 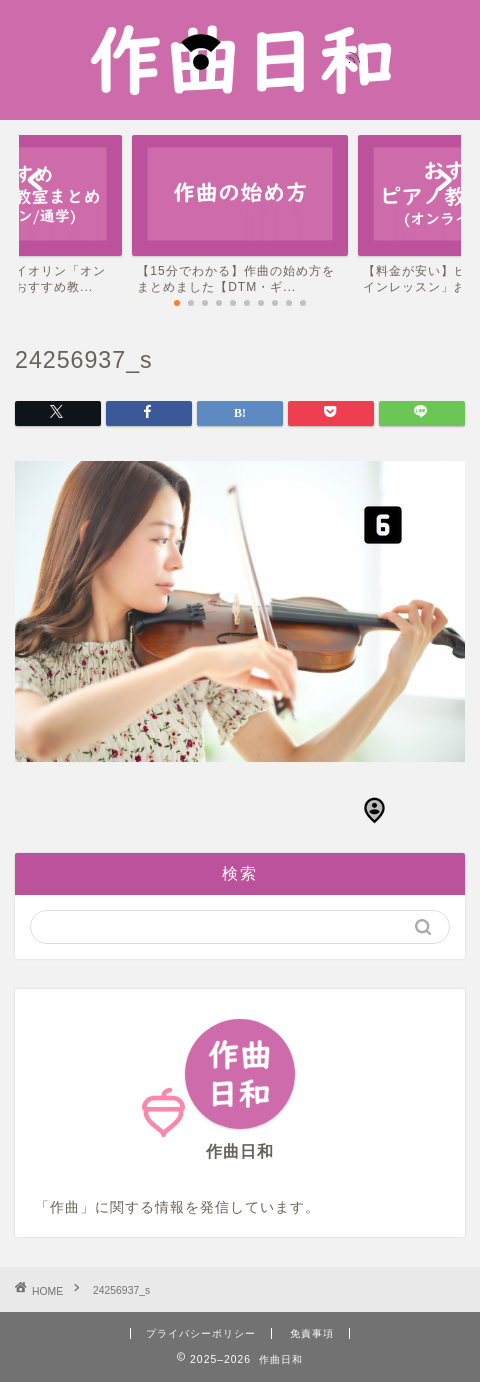 I want to click on calibrate compass or direction sensor, so click(x=201, y=52).